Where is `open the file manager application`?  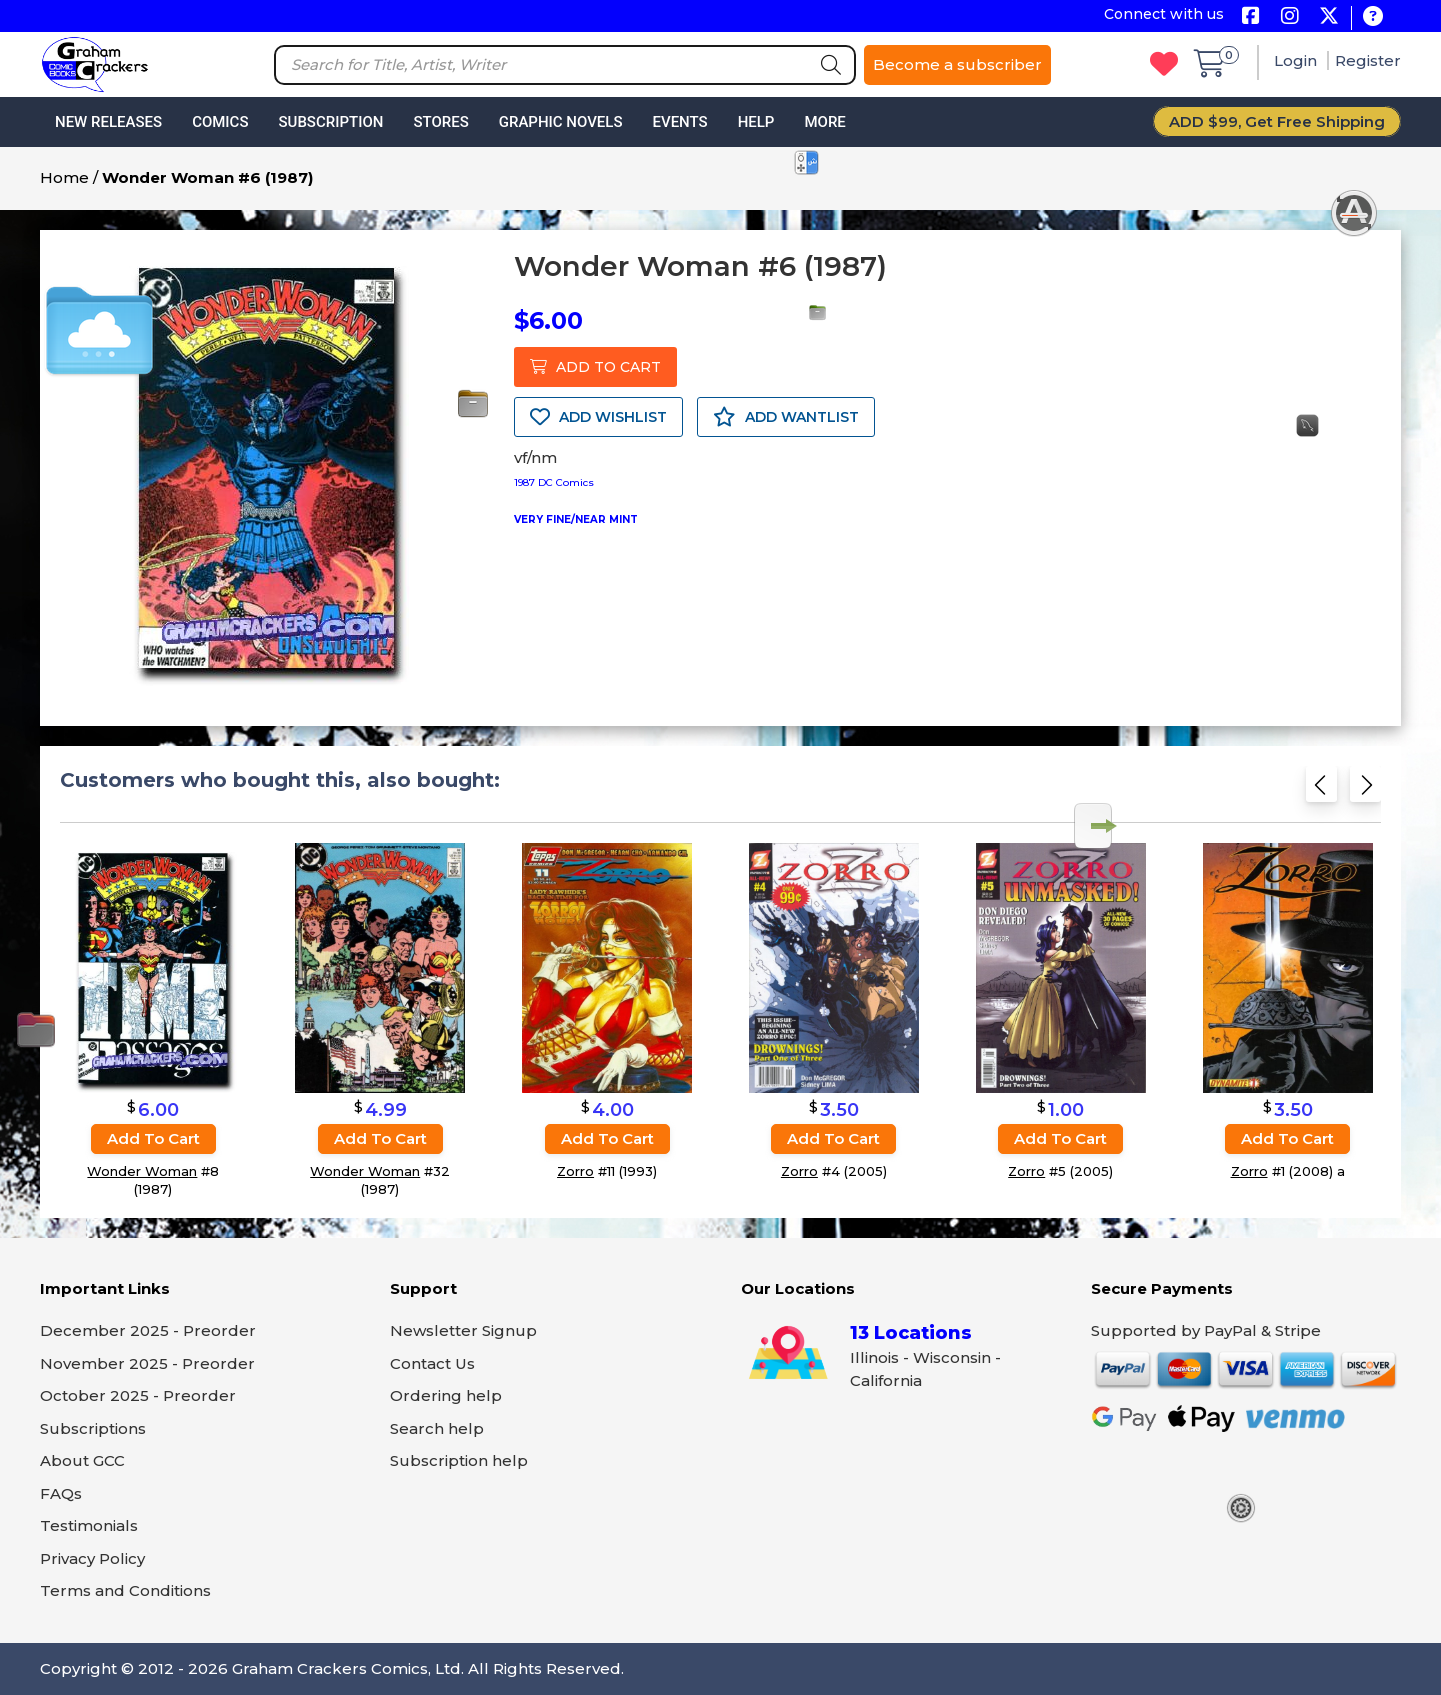 open the file manager application is located at coordinates (473, 403).